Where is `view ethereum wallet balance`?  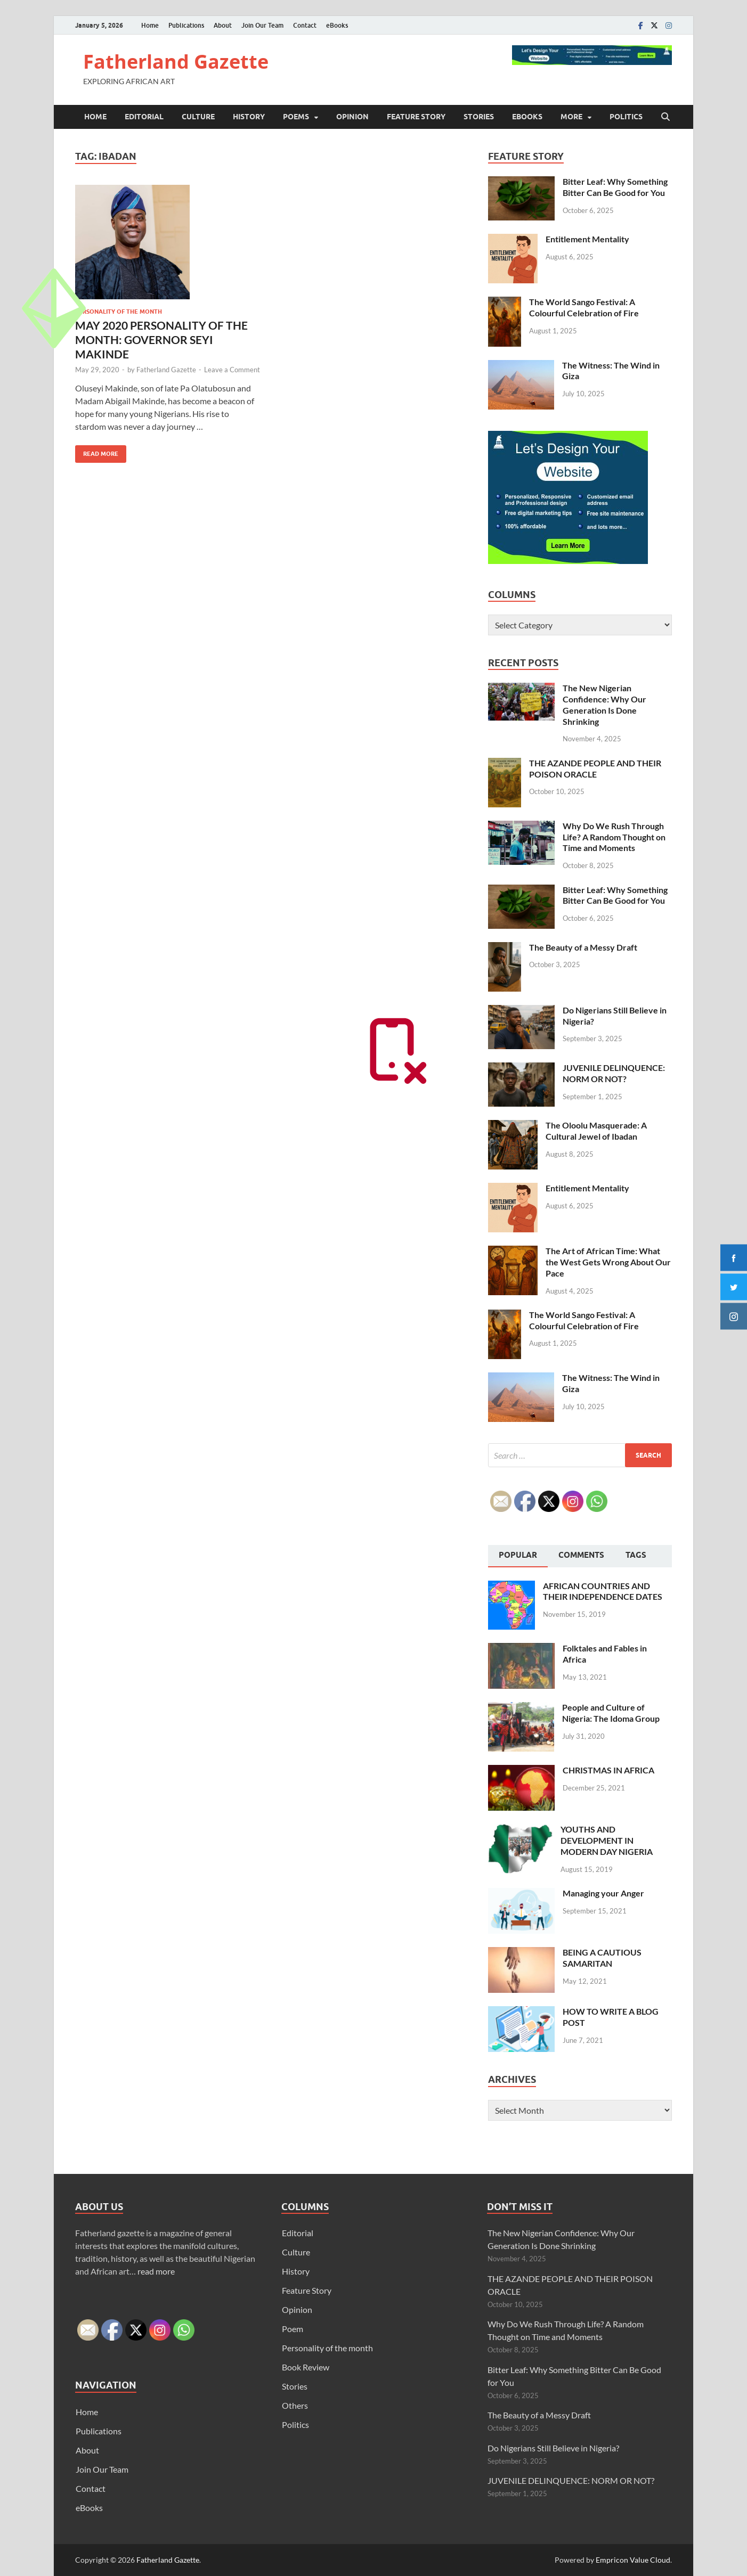
view ethereum wallet balance is located at coordinates (54, 308).